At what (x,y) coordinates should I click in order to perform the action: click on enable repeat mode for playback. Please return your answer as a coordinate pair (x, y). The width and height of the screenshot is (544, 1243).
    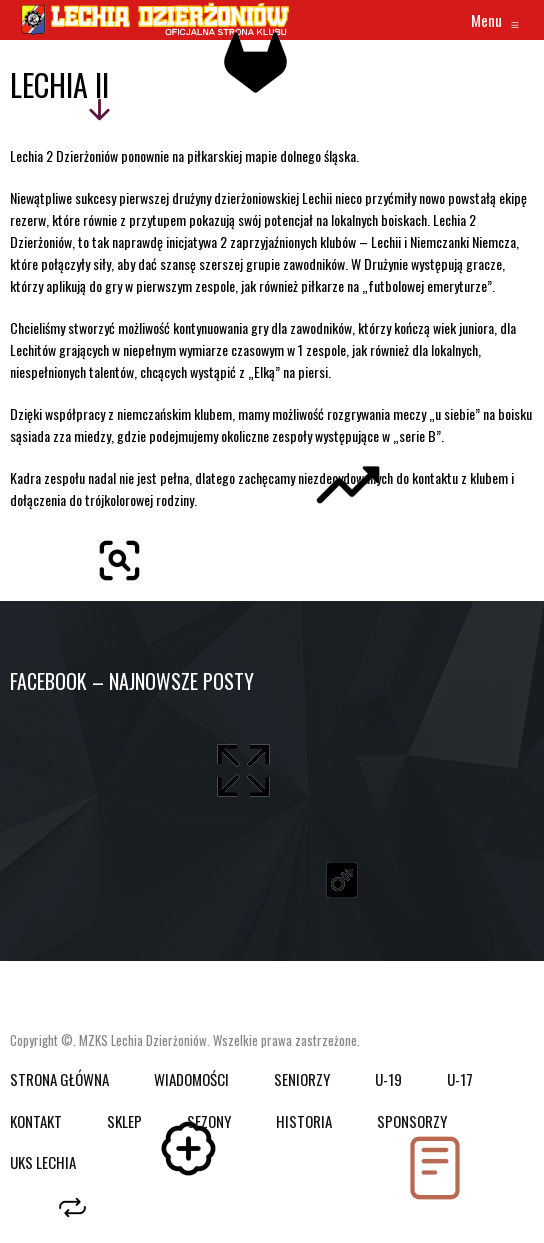
    Looking at the image, I should click on (72, 1207).